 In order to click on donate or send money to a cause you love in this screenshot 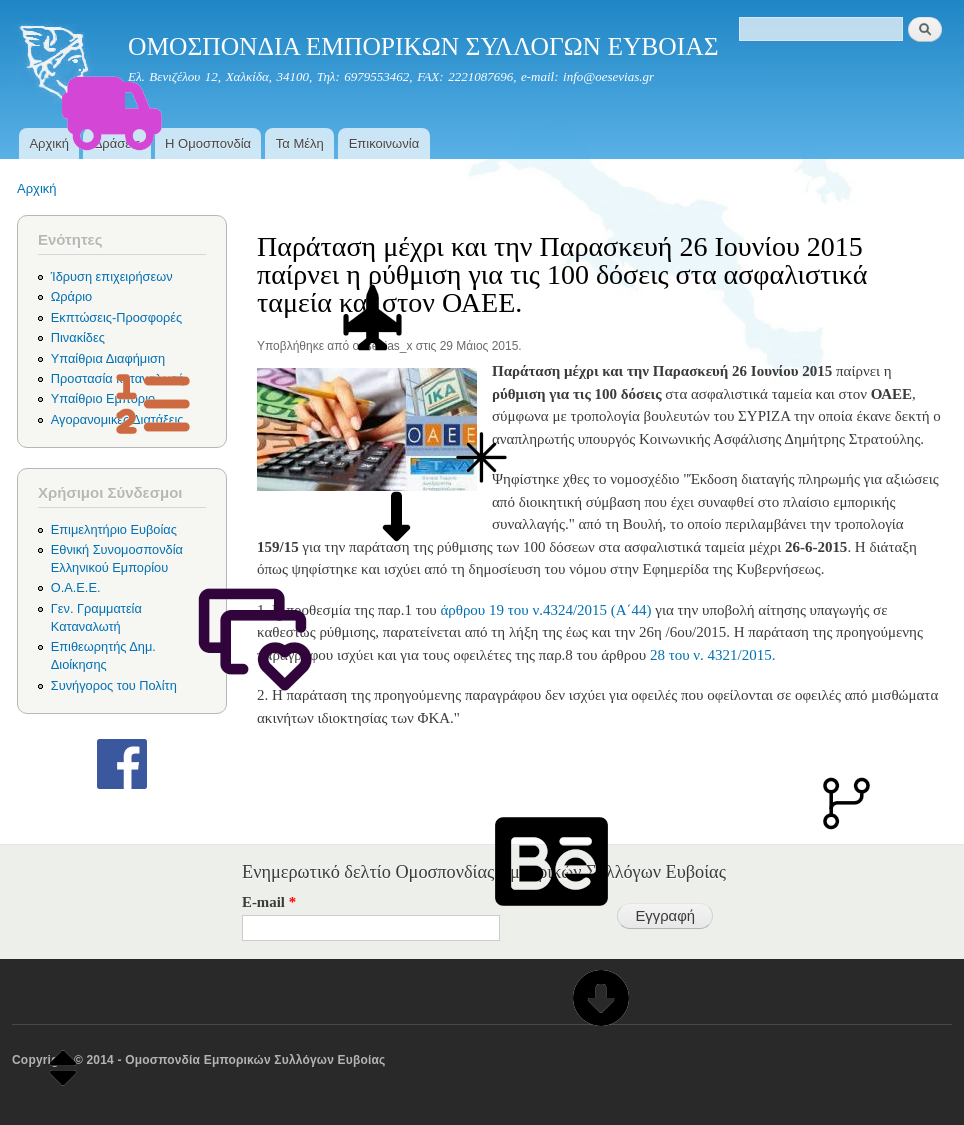, I will do `click(252, 631)`.